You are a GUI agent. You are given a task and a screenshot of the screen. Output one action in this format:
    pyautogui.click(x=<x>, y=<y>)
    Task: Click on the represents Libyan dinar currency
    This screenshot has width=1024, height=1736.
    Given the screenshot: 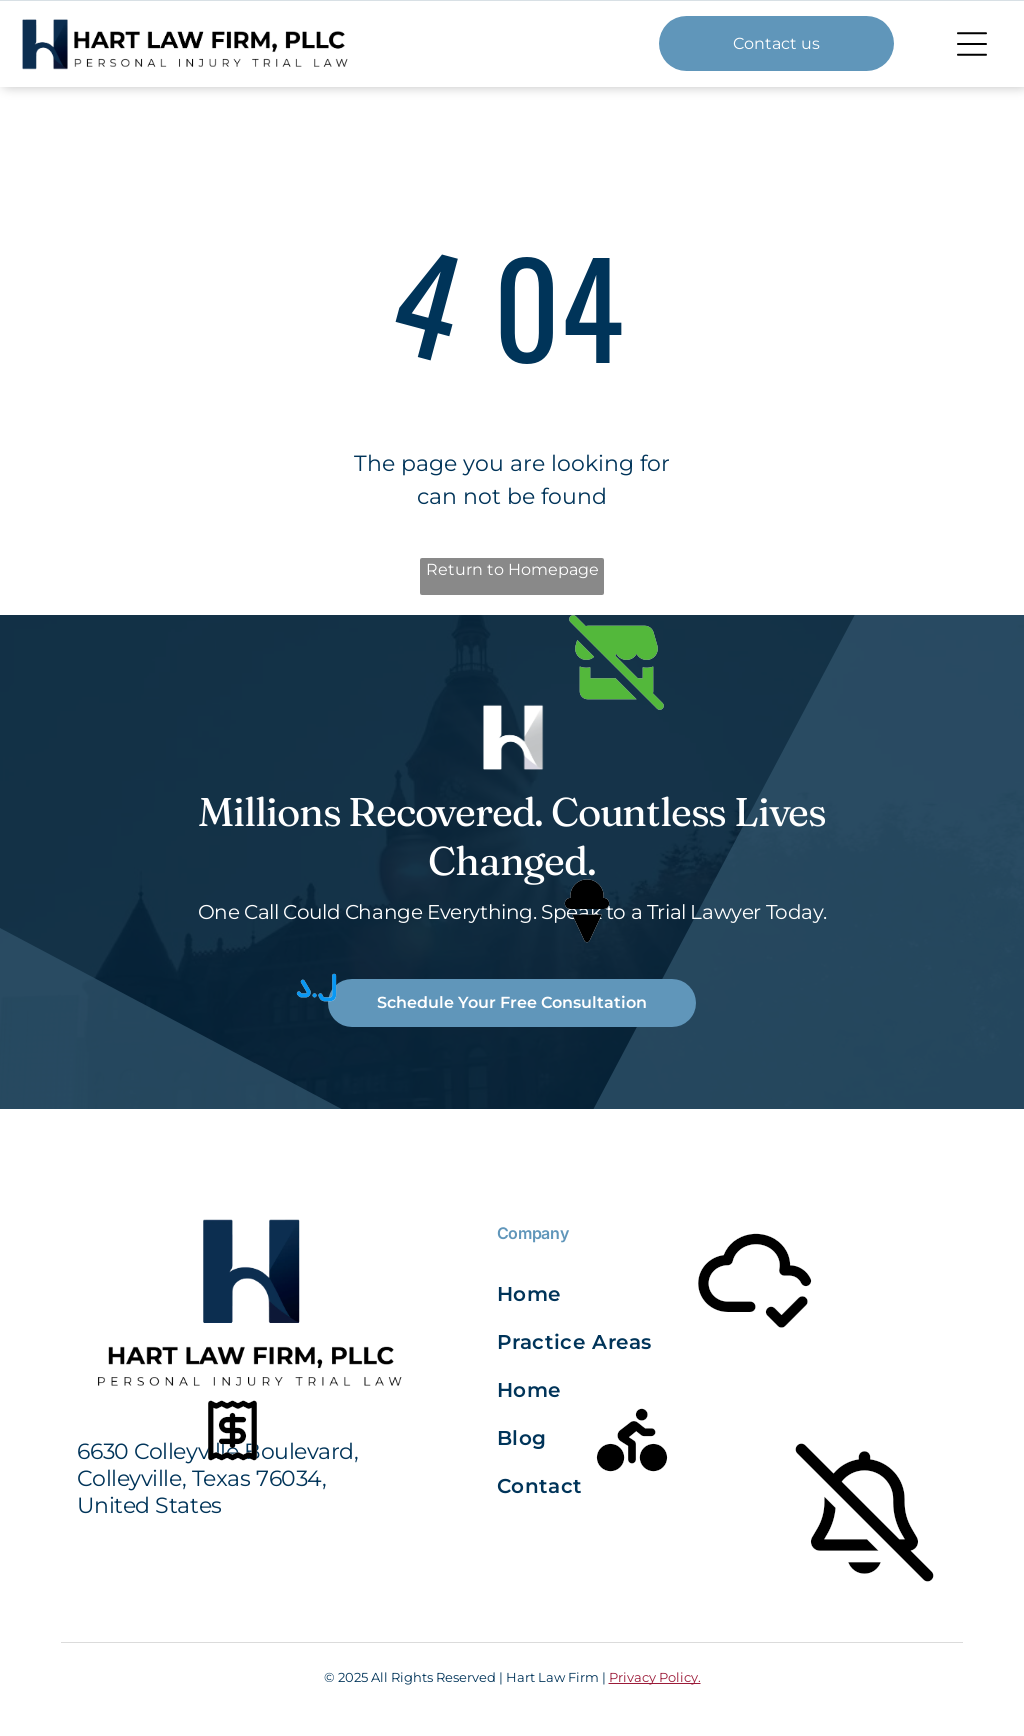 What is the action you would take?
    pyautogui.click(x=316, y=989)
    